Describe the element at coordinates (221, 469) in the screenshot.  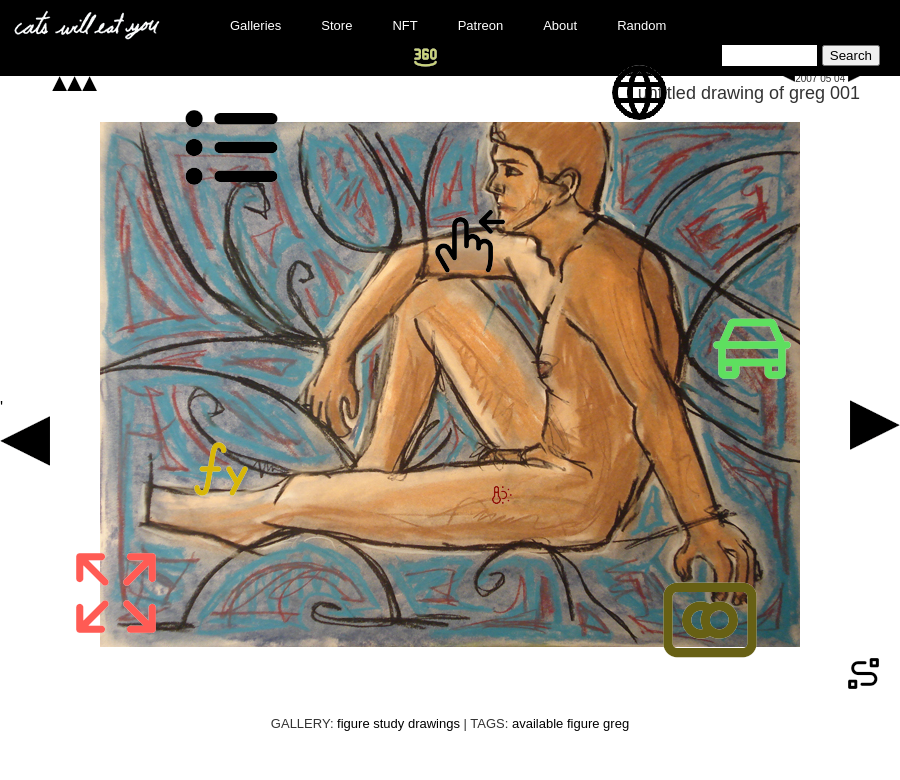
I see `insert mathematical function notation` at that location.